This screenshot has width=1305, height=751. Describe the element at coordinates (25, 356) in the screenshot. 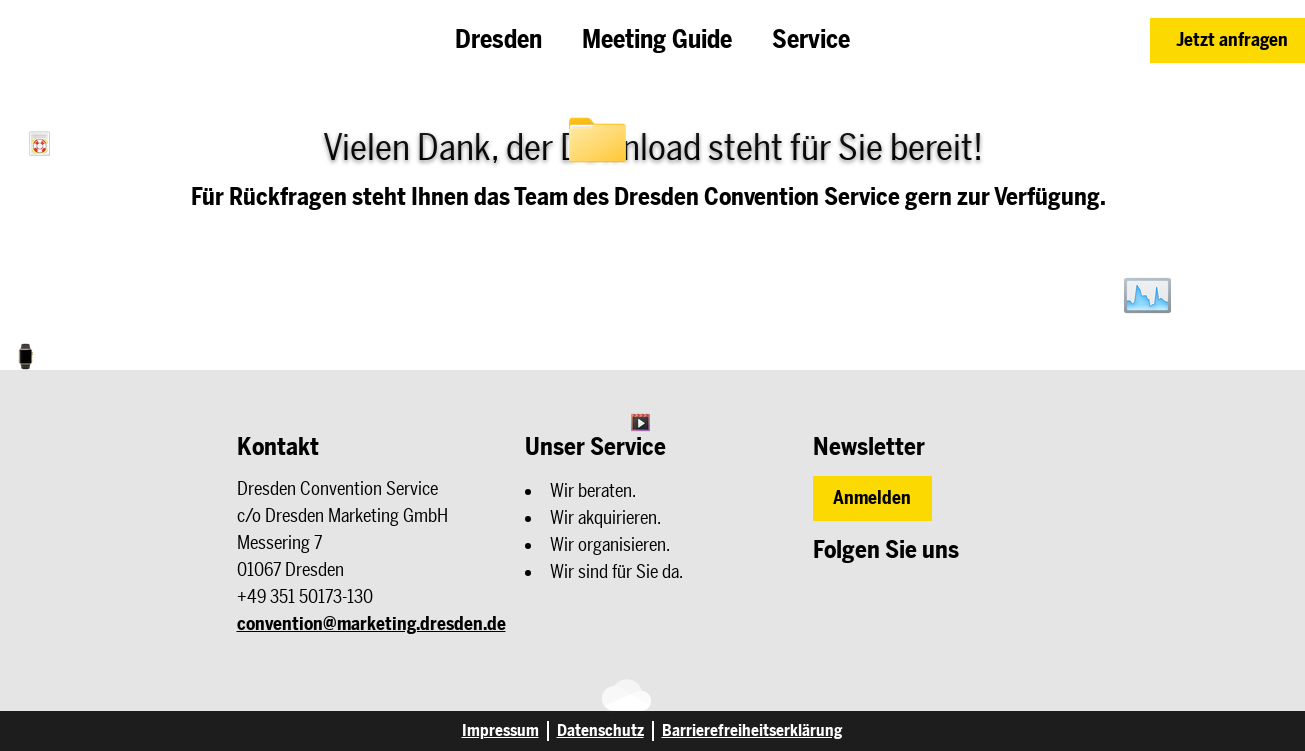

I see `apple watch device icon` at that location.